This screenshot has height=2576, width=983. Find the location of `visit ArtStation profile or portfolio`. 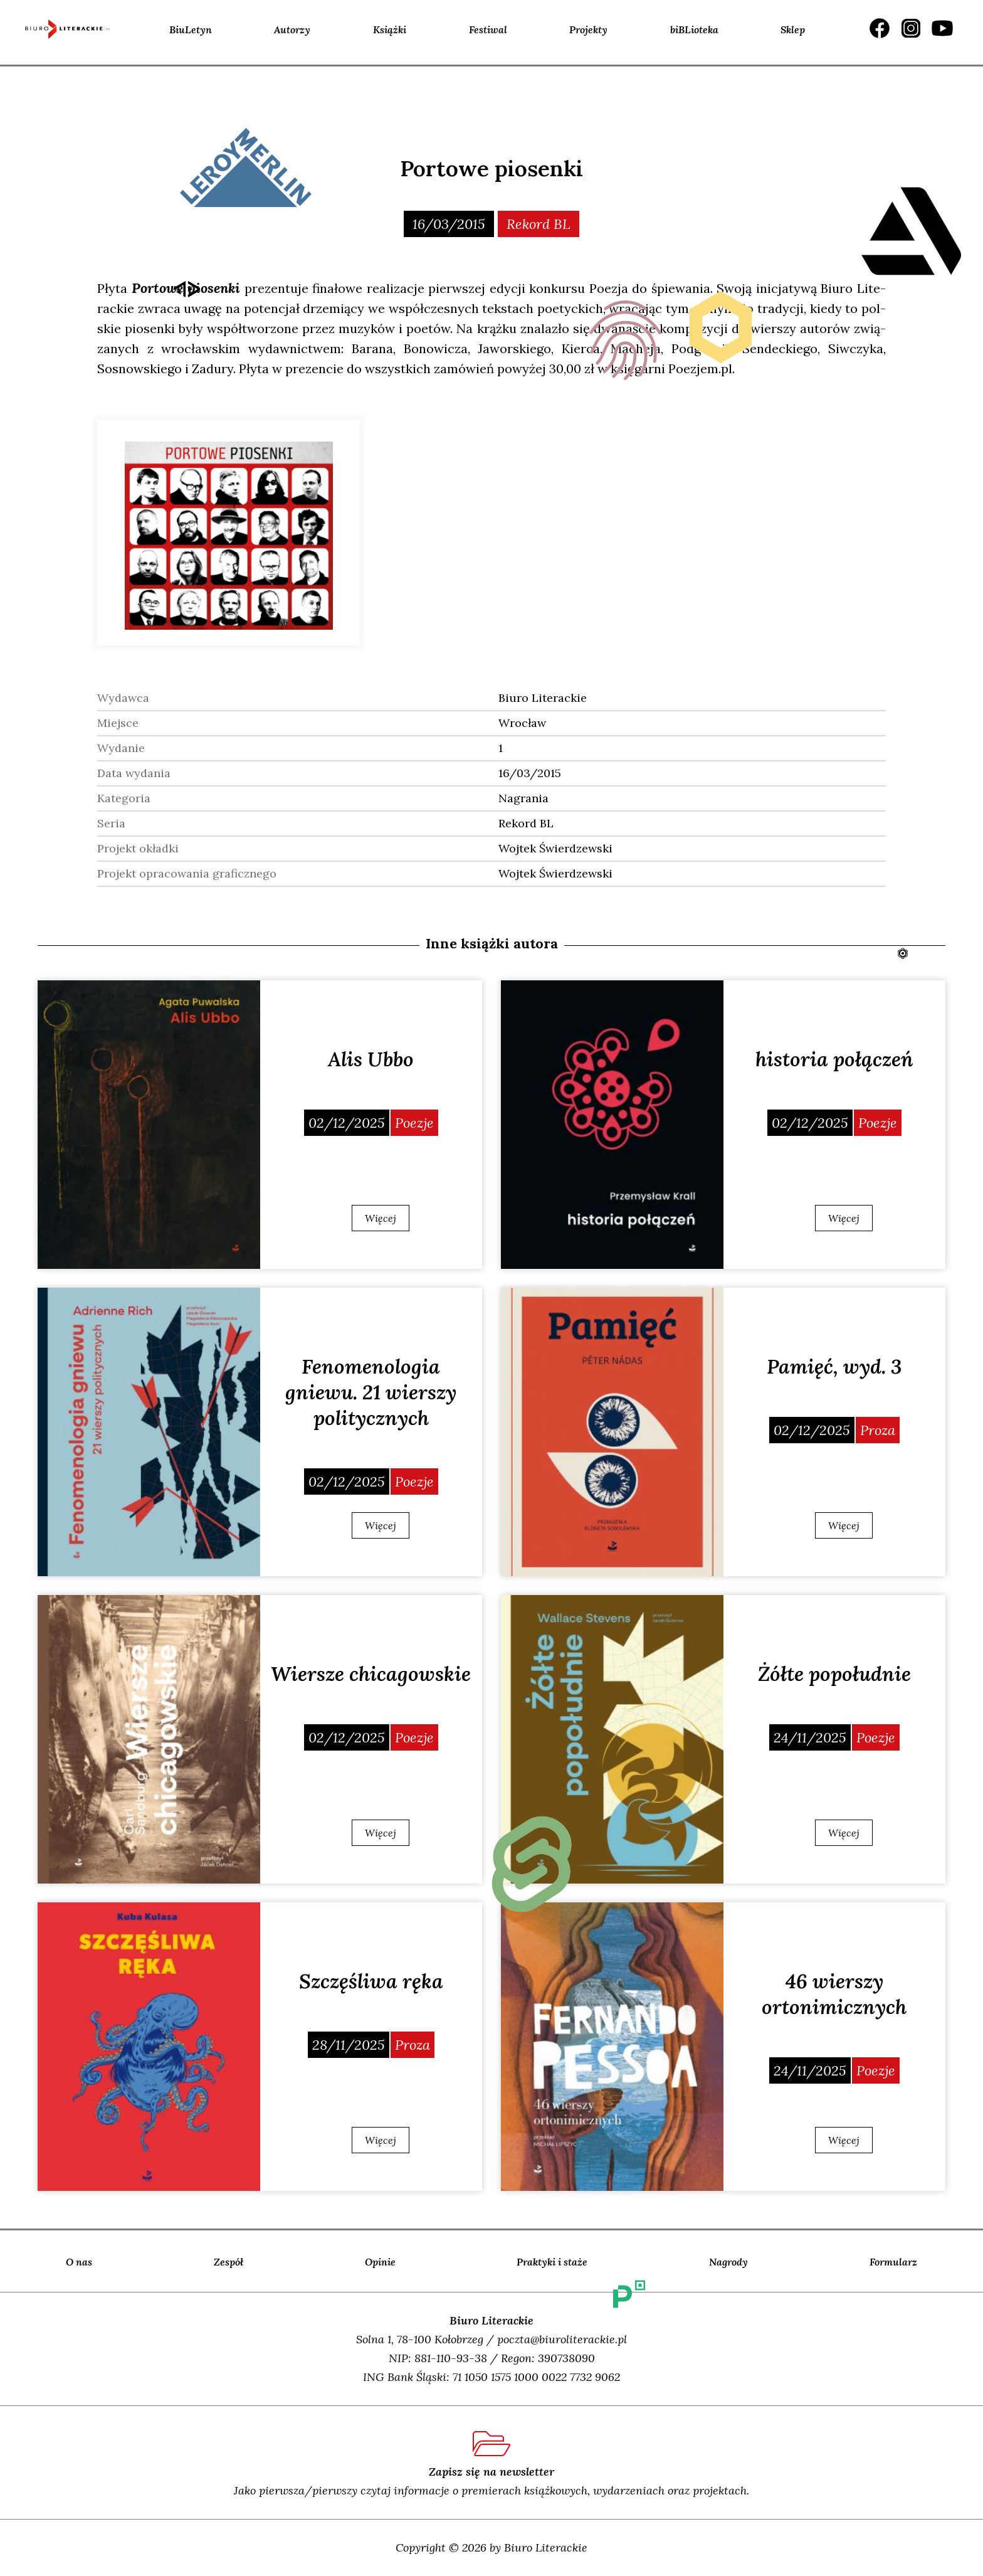

visit ArtStation profile or portfolio is located at coordinates (911, 231).